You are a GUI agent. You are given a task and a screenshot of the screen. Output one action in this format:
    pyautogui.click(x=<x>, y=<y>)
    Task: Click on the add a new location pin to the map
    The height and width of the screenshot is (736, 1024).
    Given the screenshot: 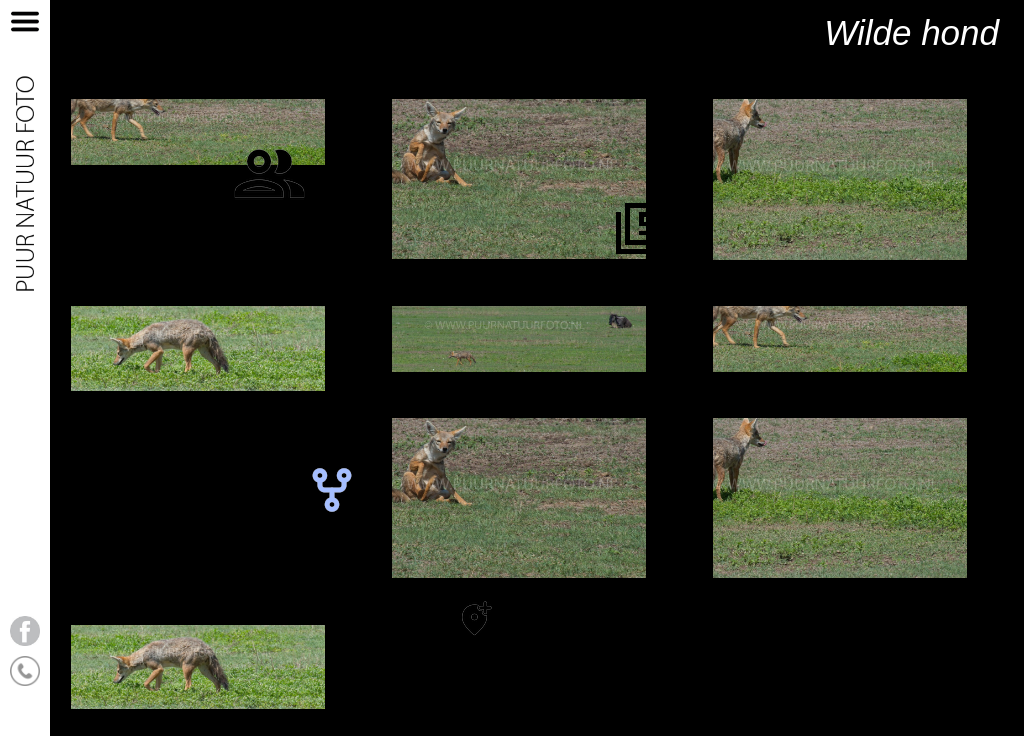 What is the action you would take?
    pyautogui.click(x=474, y=618)
    